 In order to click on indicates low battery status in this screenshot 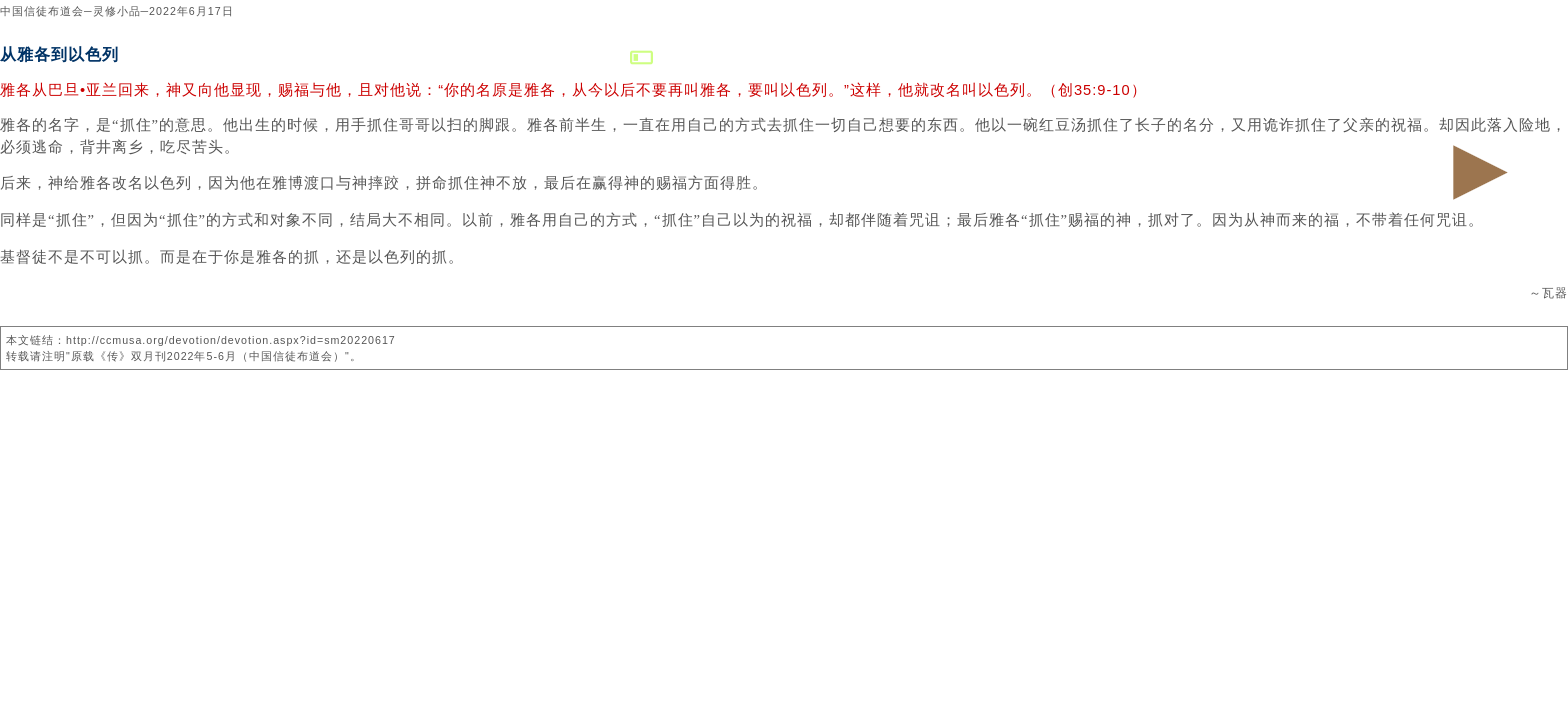, I will do `click(641, 57)`.